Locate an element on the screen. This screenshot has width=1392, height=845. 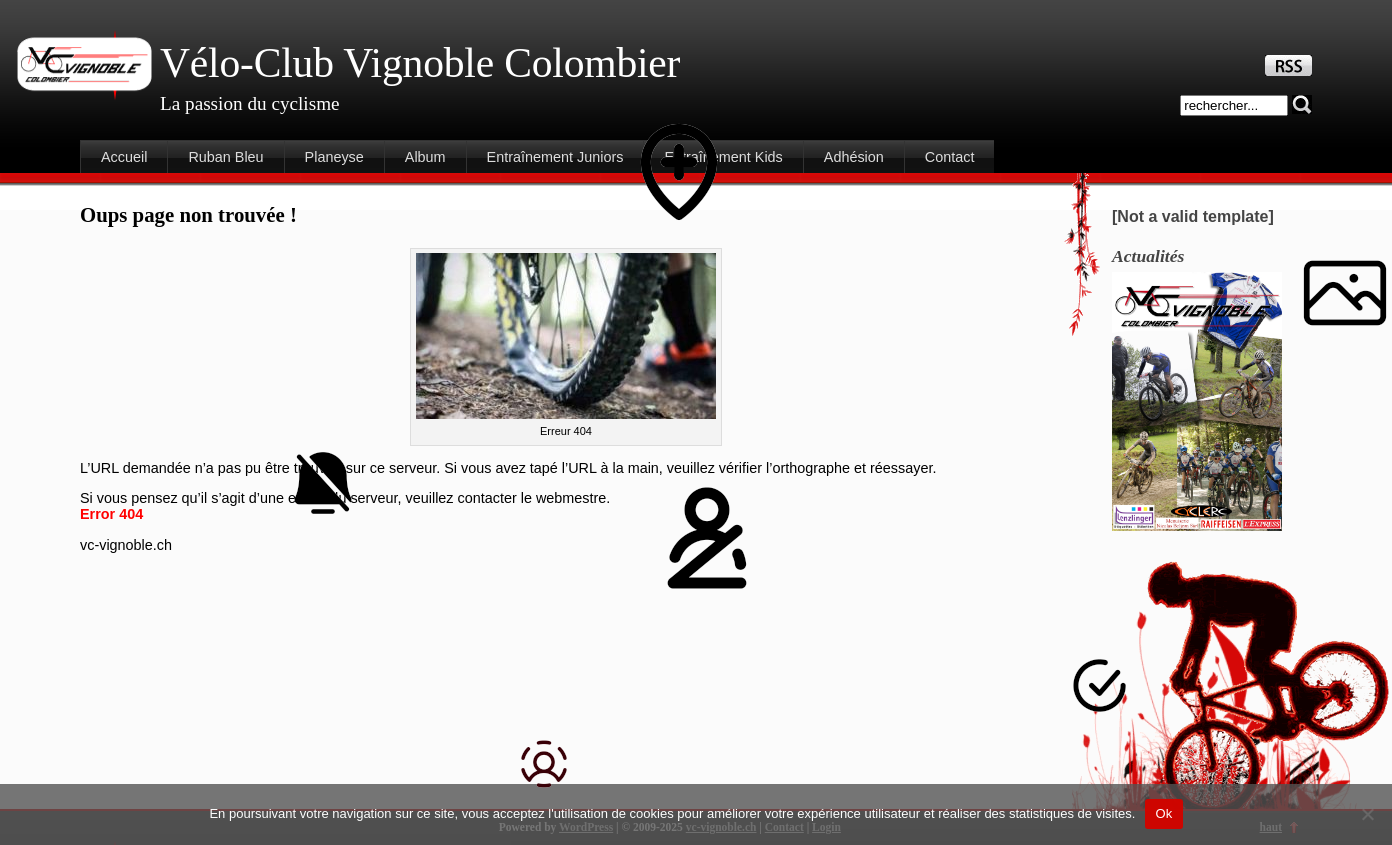
incomplete or pending user profile is located at coordinates (544, 764).